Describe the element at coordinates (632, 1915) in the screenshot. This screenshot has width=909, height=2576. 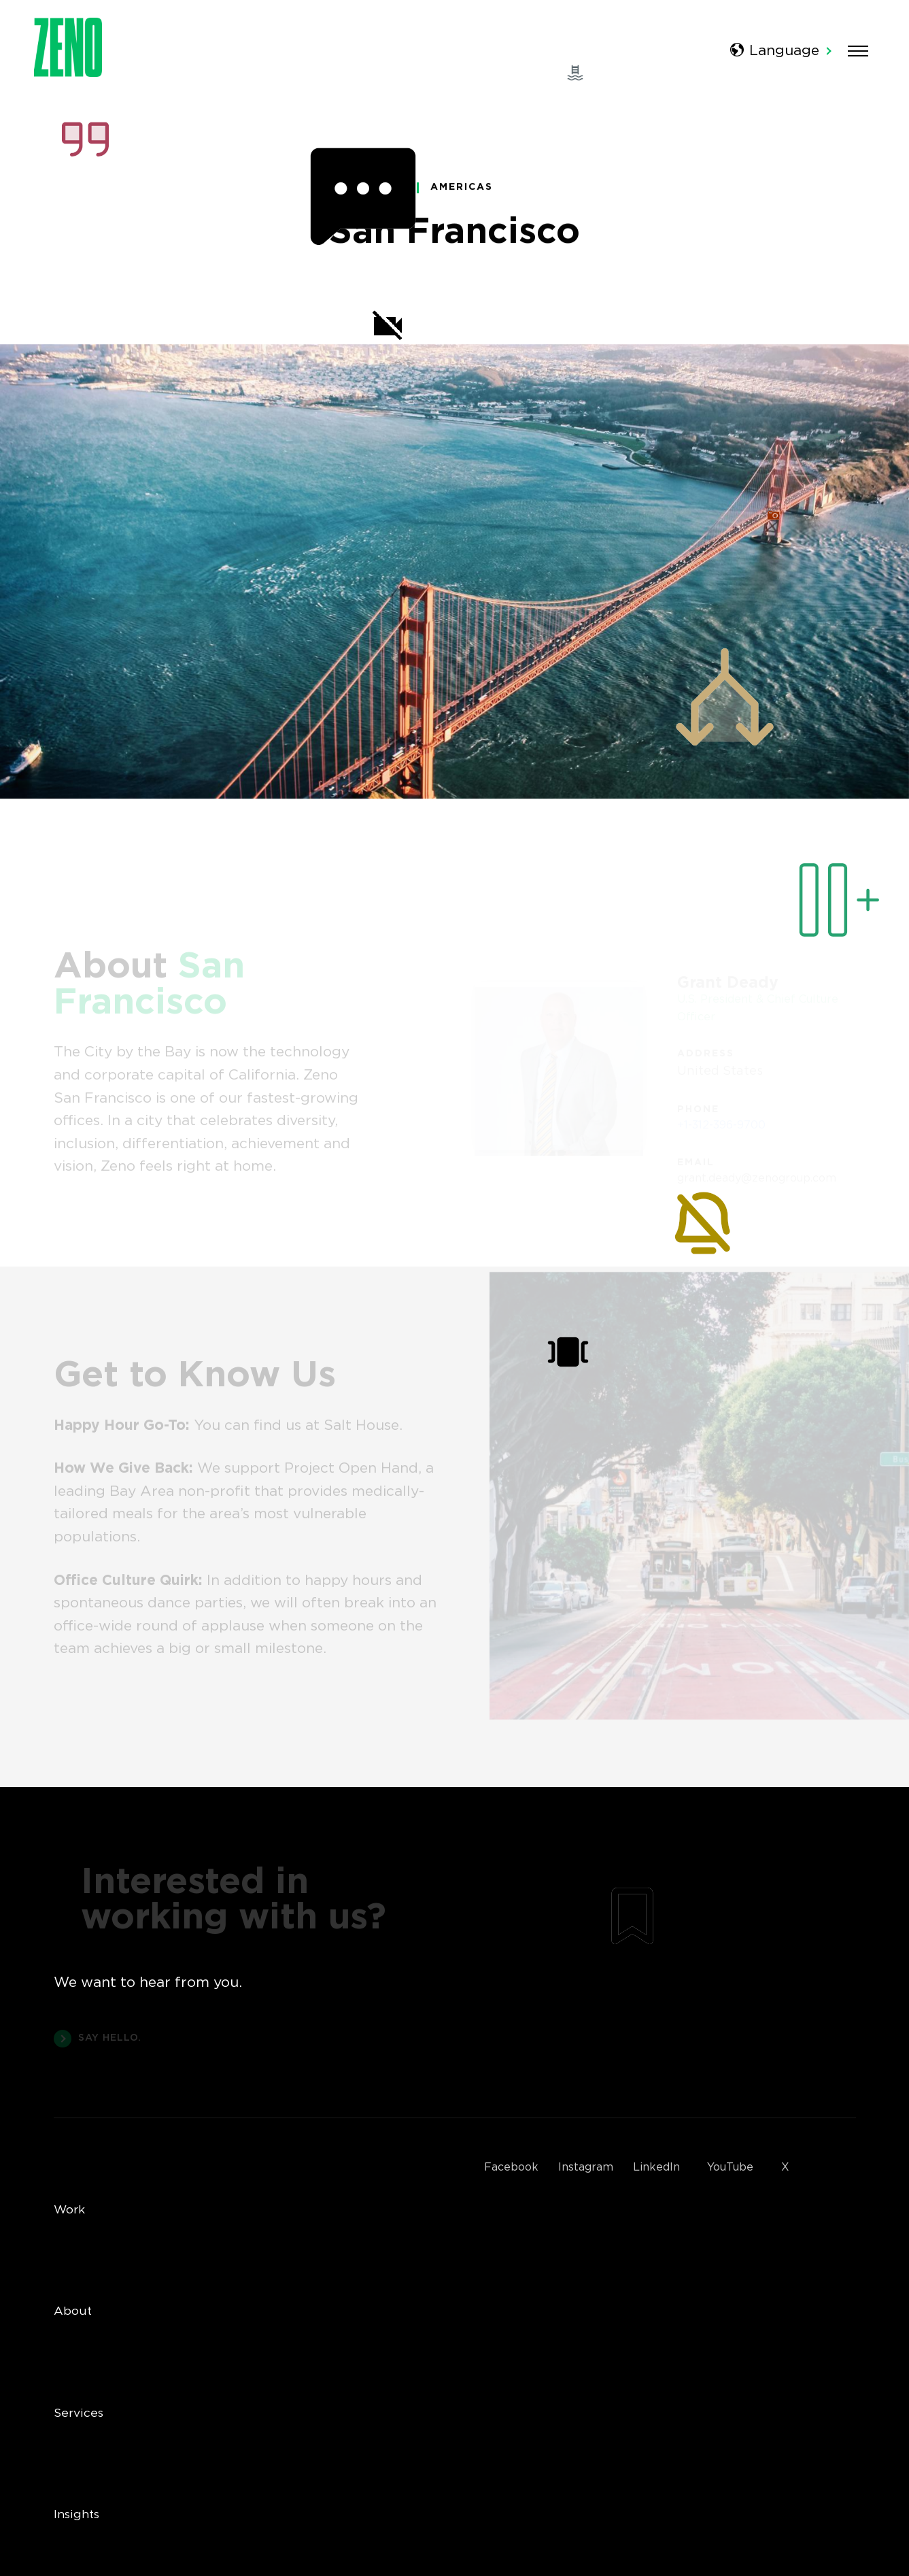
I see `bookmark this item` at that location.